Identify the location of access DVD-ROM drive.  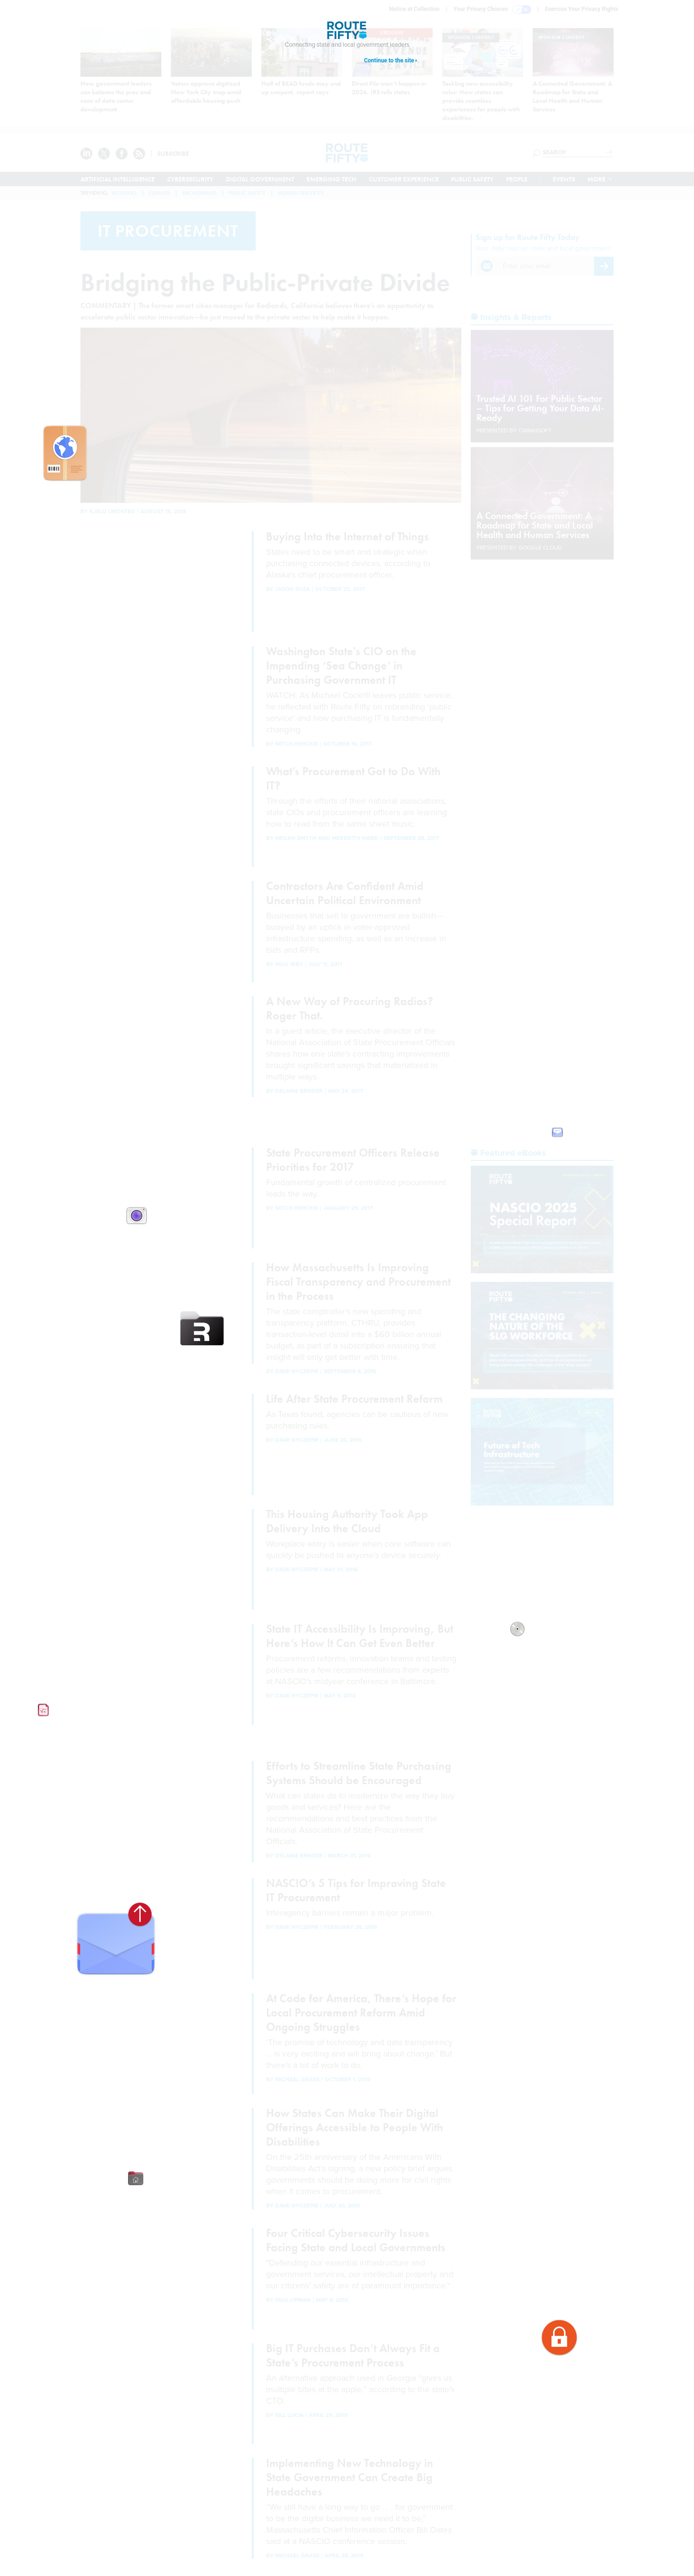
(517, 1629).